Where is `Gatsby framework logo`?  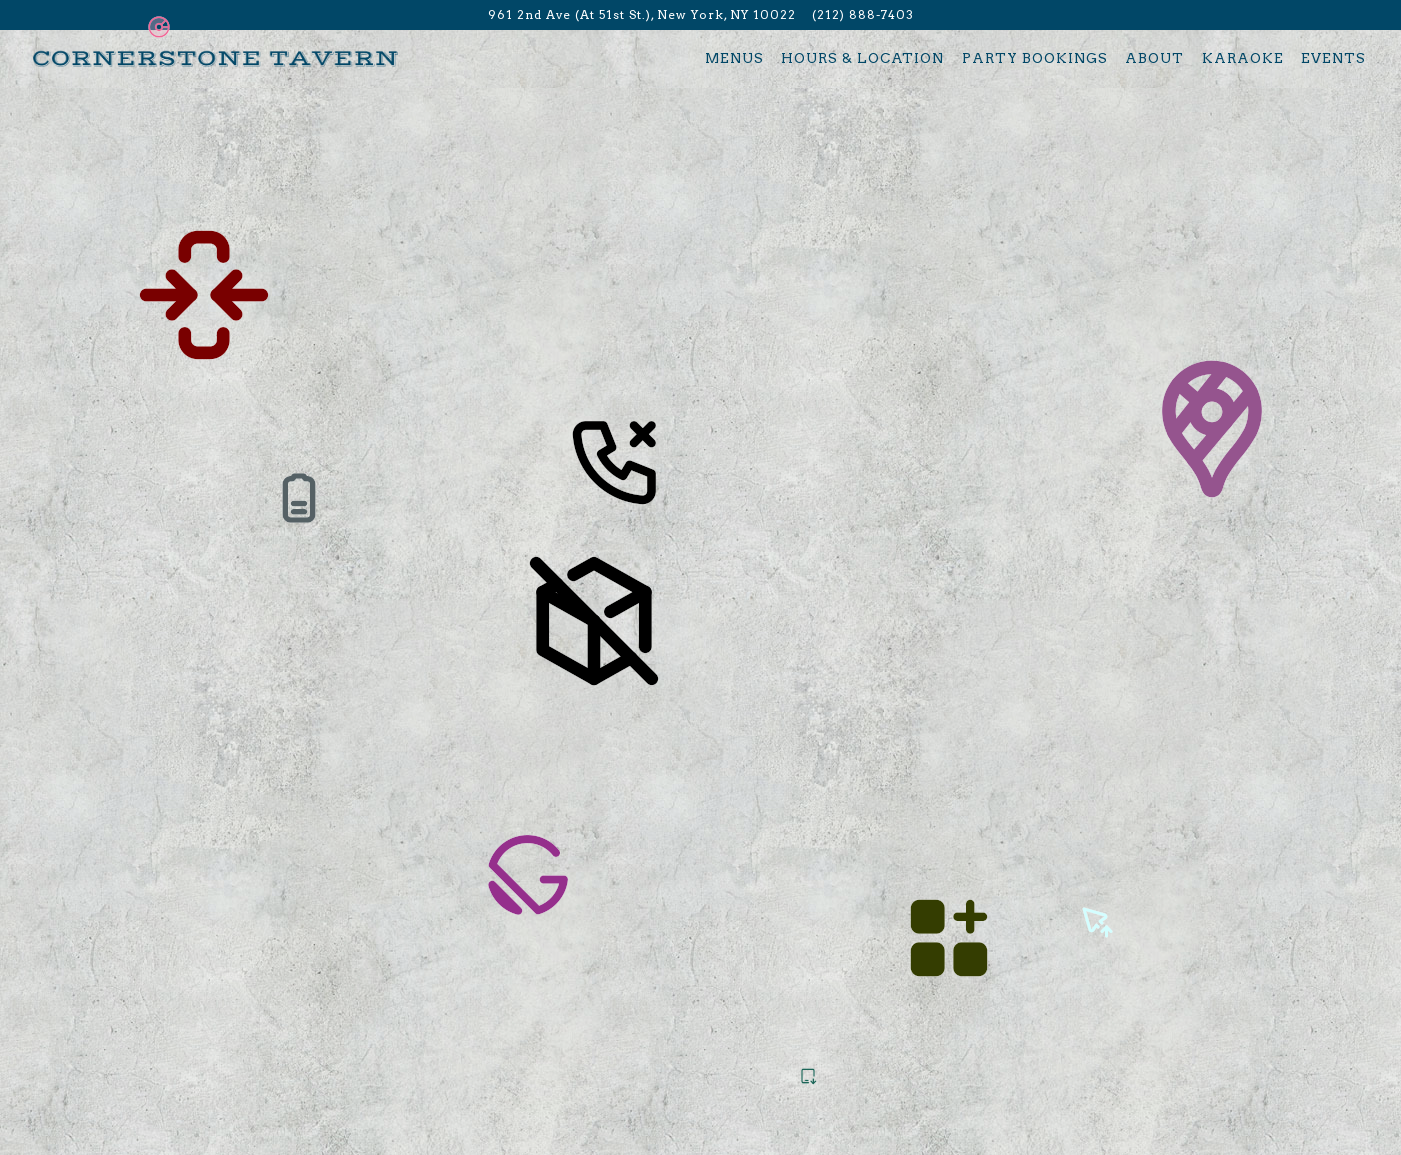
Gatsby framework logo is located at coordinates (527, 875).